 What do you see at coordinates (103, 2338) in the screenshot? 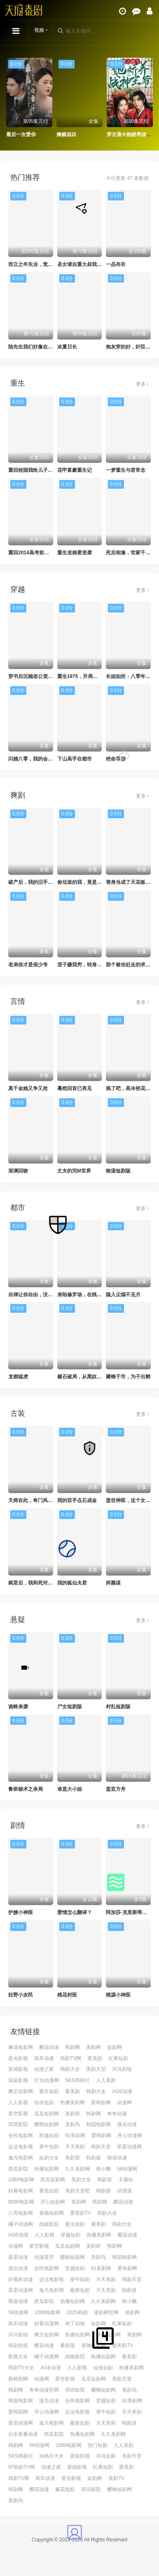
I see `select filter option 4` at bounding box center [103, 2338].